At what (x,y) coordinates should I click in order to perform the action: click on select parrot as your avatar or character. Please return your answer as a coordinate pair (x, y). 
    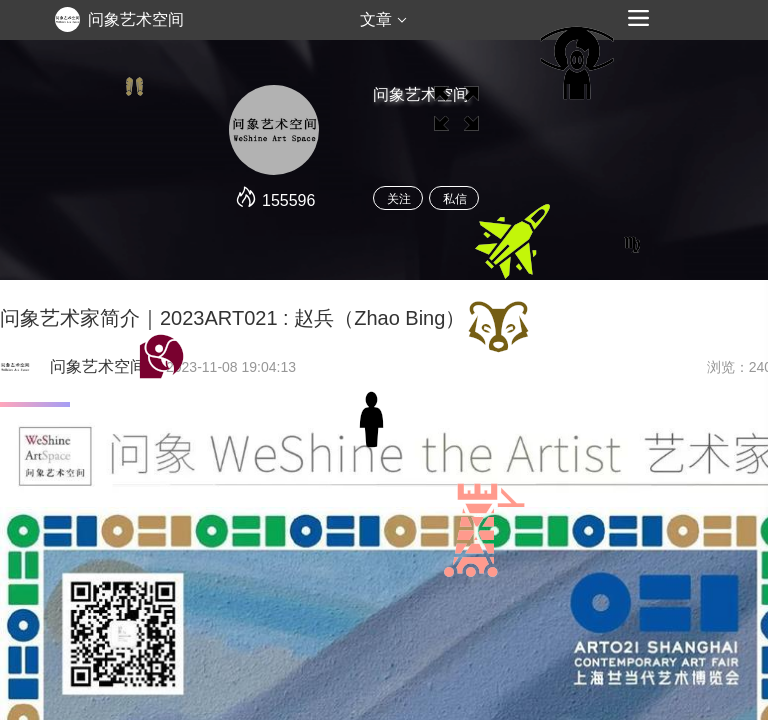
    Looking at the image, I should click on (161, 356).